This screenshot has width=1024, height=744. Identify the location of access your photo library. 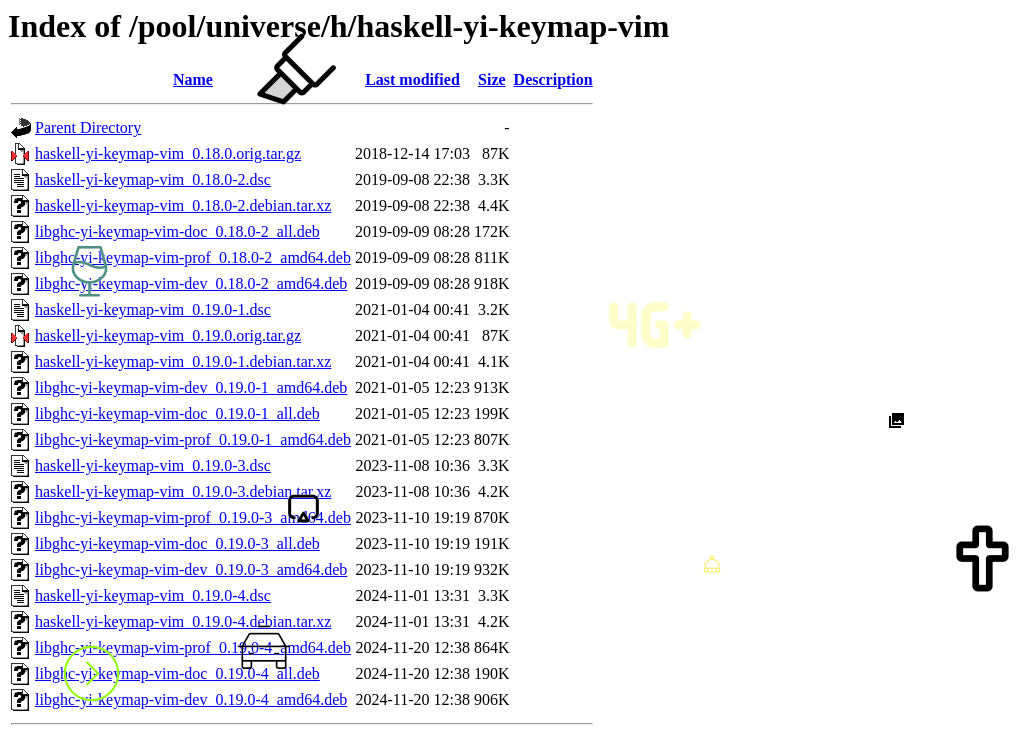
(896, 420).